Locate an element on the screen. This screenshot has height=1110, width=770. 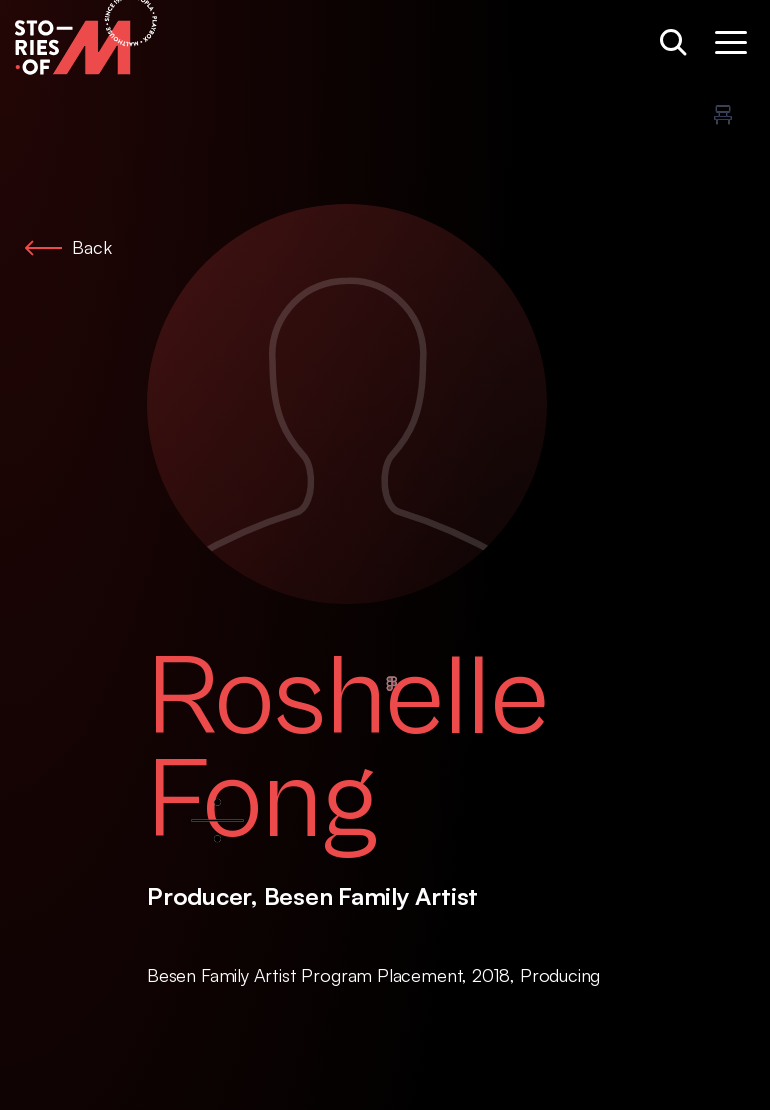
browse furniture or seating options is located at coordinates (723, 115).